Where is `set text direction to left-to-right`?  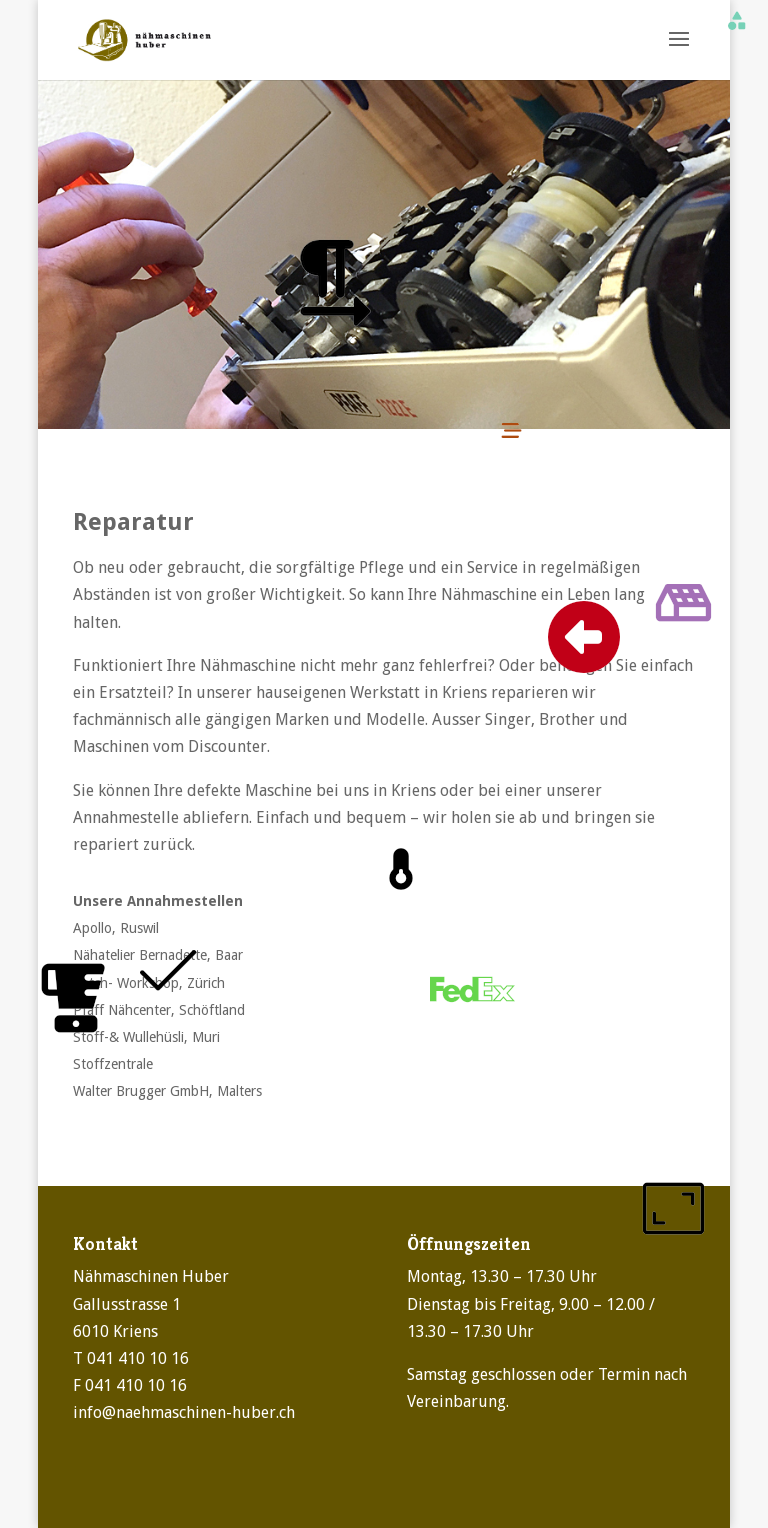
set text direction to left-to-right is located at coordinates (331, 284).